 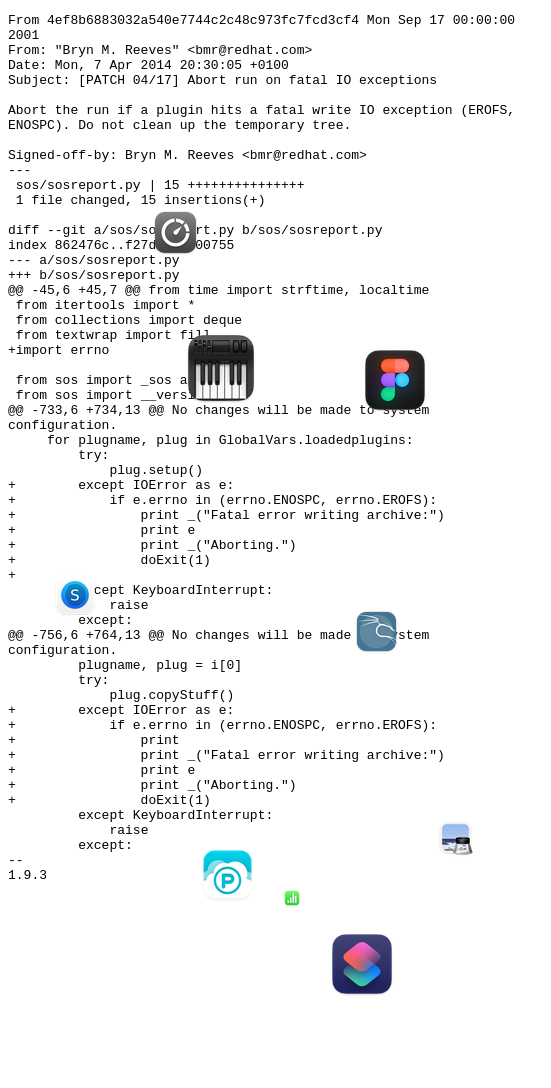 What do you see at coordinates (362, 964) in the screenshot?
I see `open the Shortcuts app` at bounding box center [362, 964].